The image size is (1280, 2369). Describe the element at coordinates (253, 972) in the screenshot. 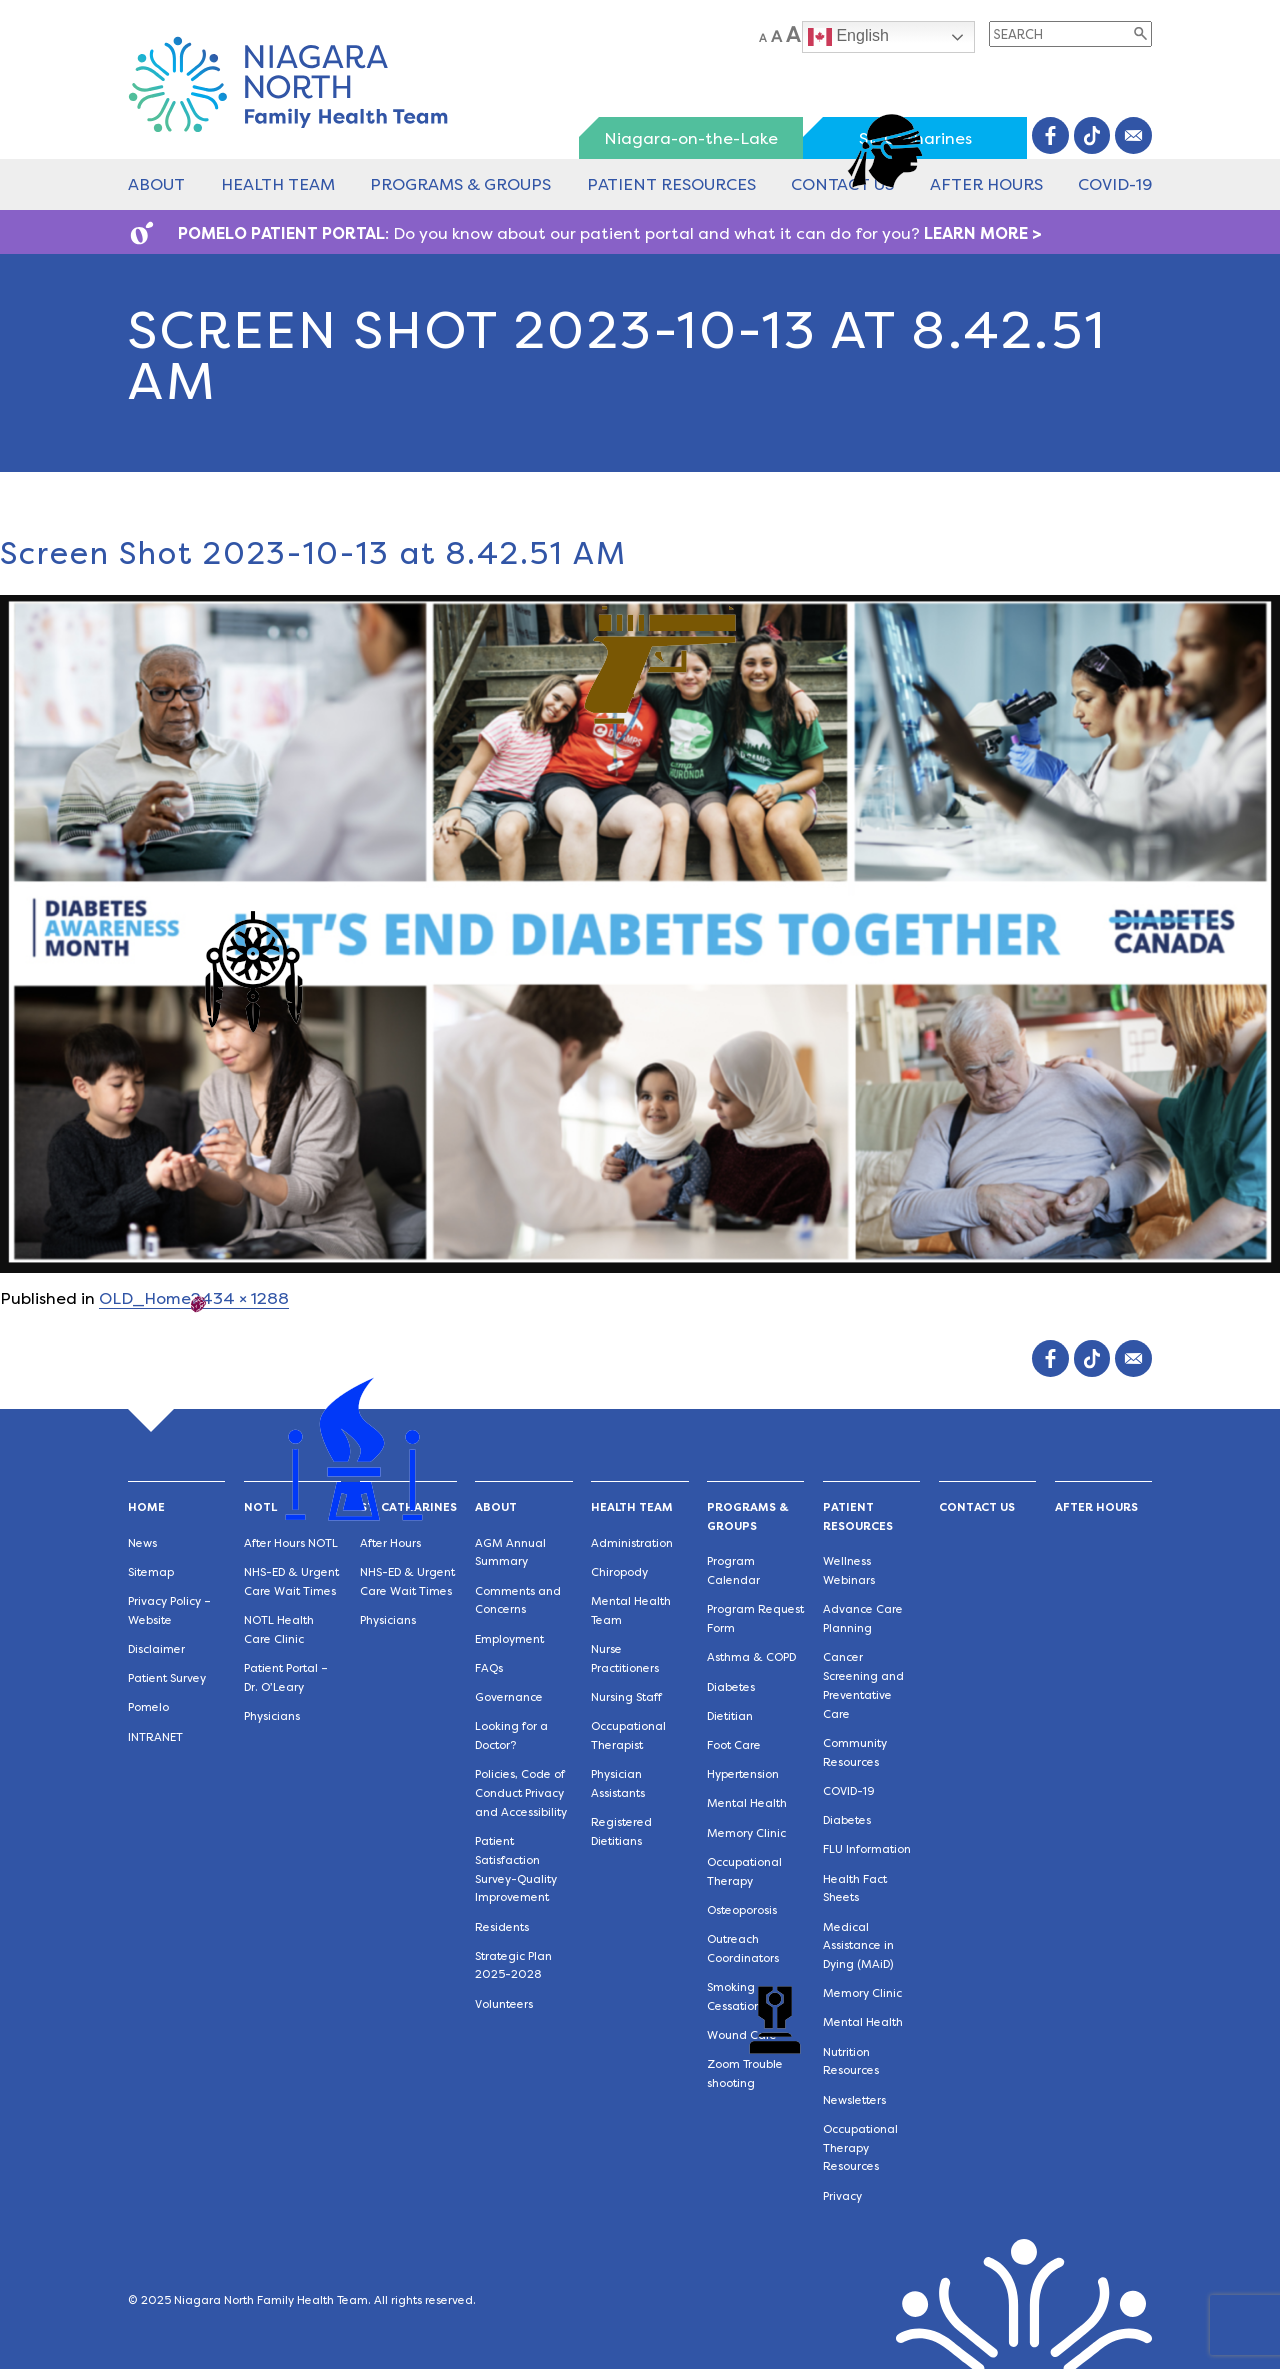

I see `access dream journal or sleep tracking features` at that location.